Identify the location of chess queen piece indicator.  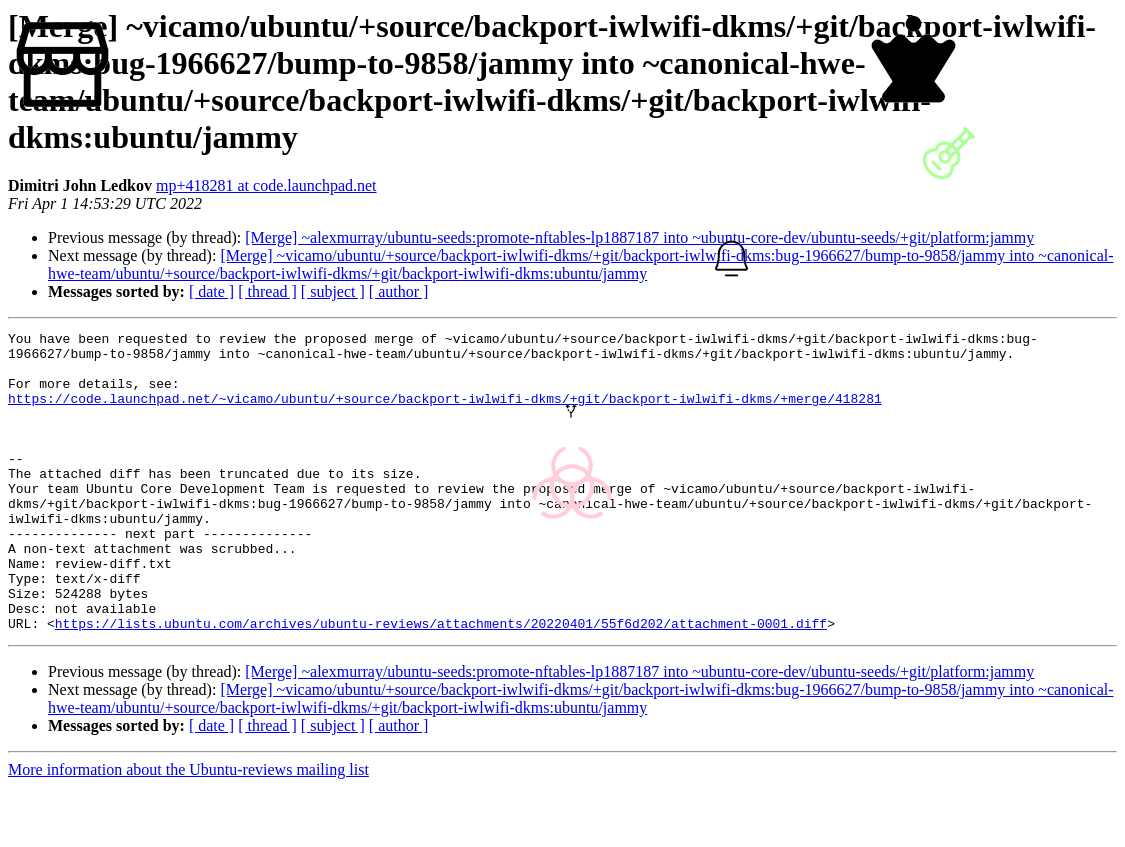
(913, 60).